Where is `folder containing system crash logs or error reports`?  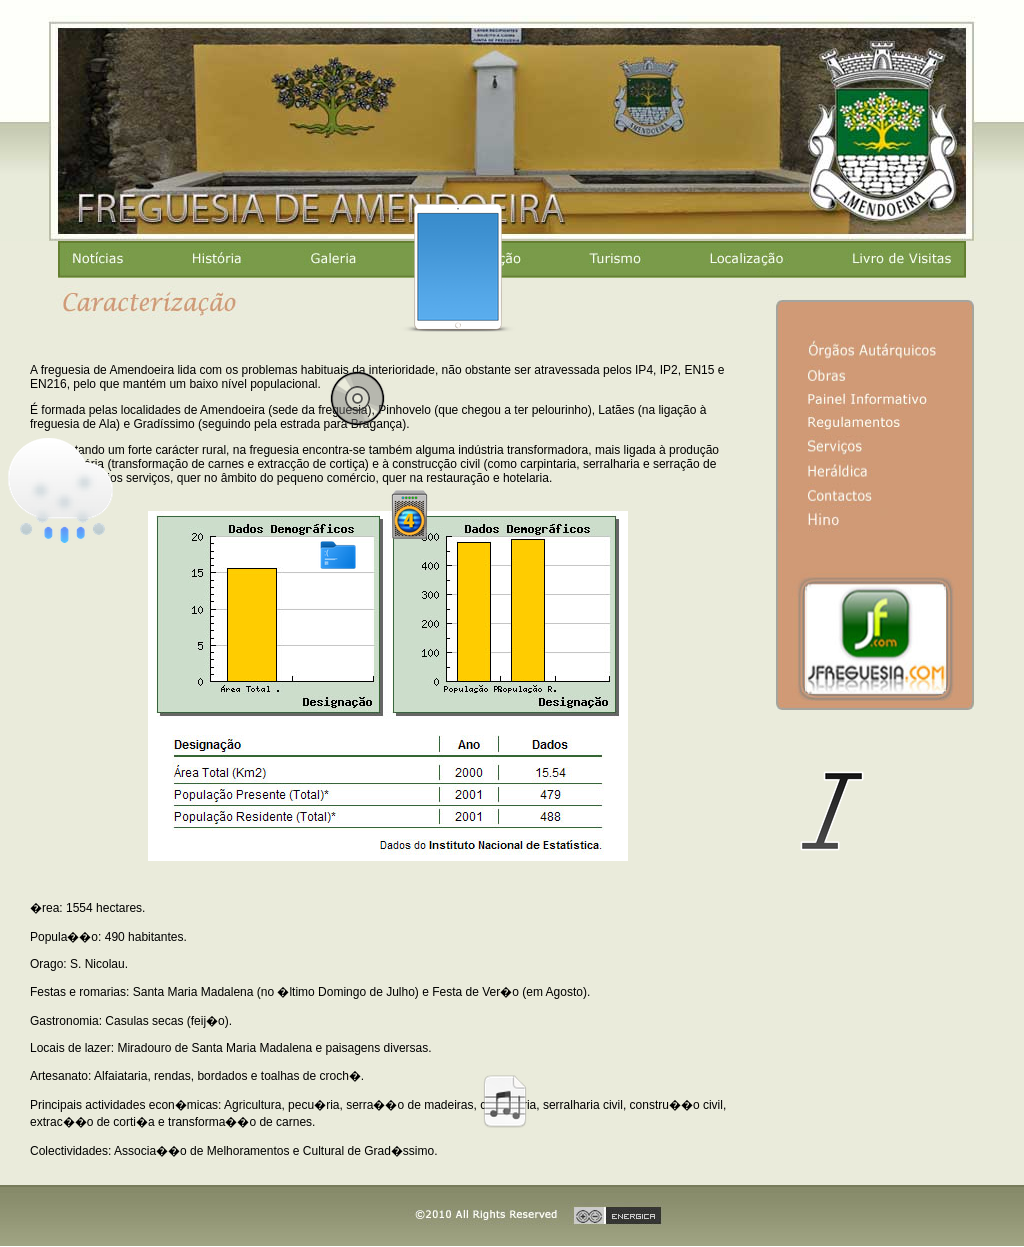
folder containing system crash logs or error reports is located at coordinates (338, 556).